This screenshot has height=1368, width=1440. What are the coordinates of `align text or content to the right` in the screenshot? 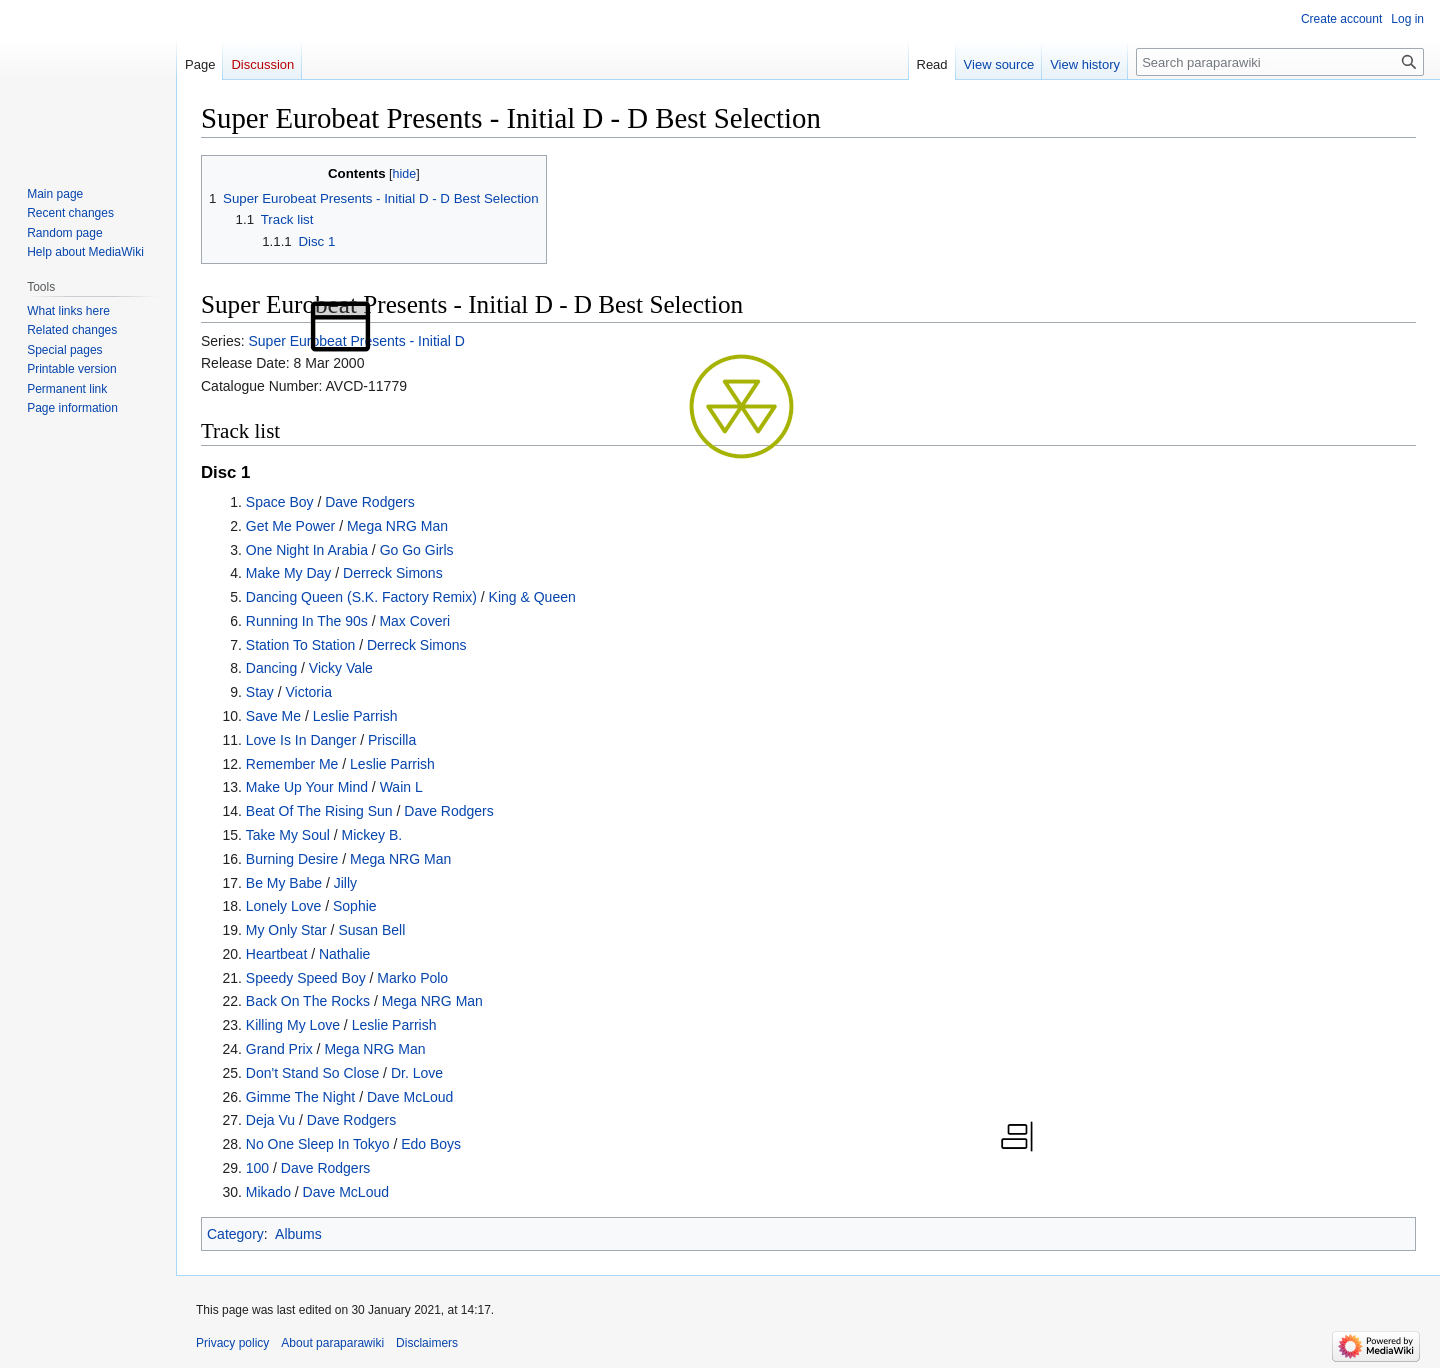 It's located at (1017, 1136).